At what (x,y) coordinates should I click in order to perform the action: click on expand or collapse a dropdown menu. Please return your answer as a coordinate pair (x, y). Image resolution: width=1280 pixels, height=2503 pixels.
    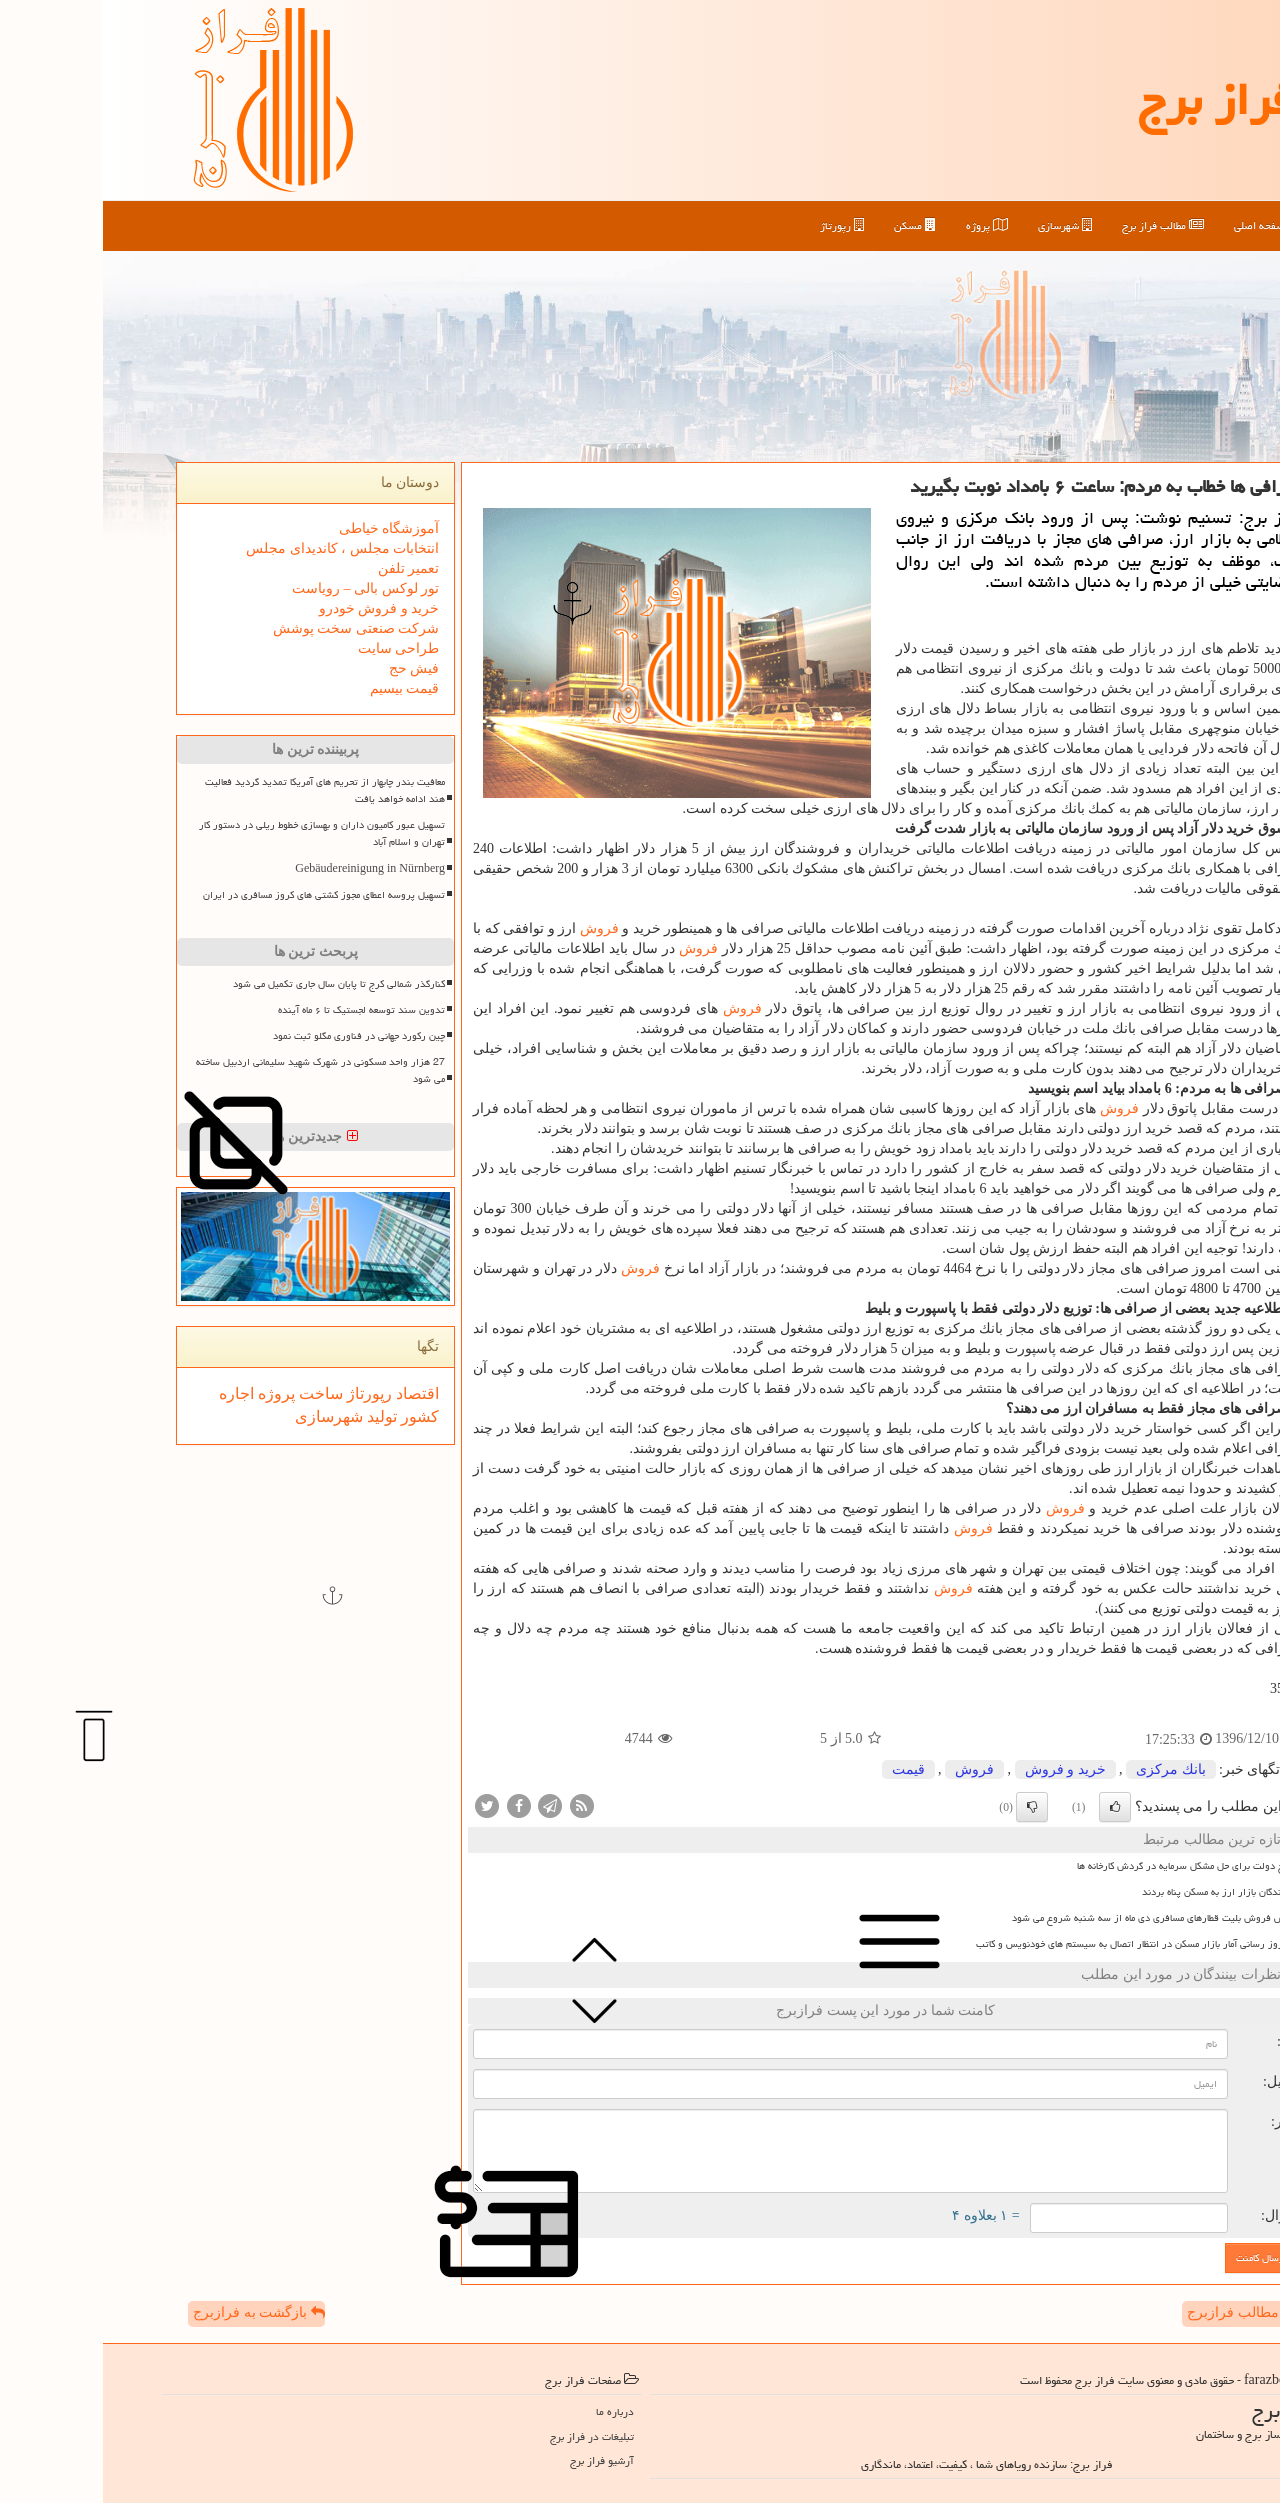
    Looking at the image, I should click on (594, 1980).